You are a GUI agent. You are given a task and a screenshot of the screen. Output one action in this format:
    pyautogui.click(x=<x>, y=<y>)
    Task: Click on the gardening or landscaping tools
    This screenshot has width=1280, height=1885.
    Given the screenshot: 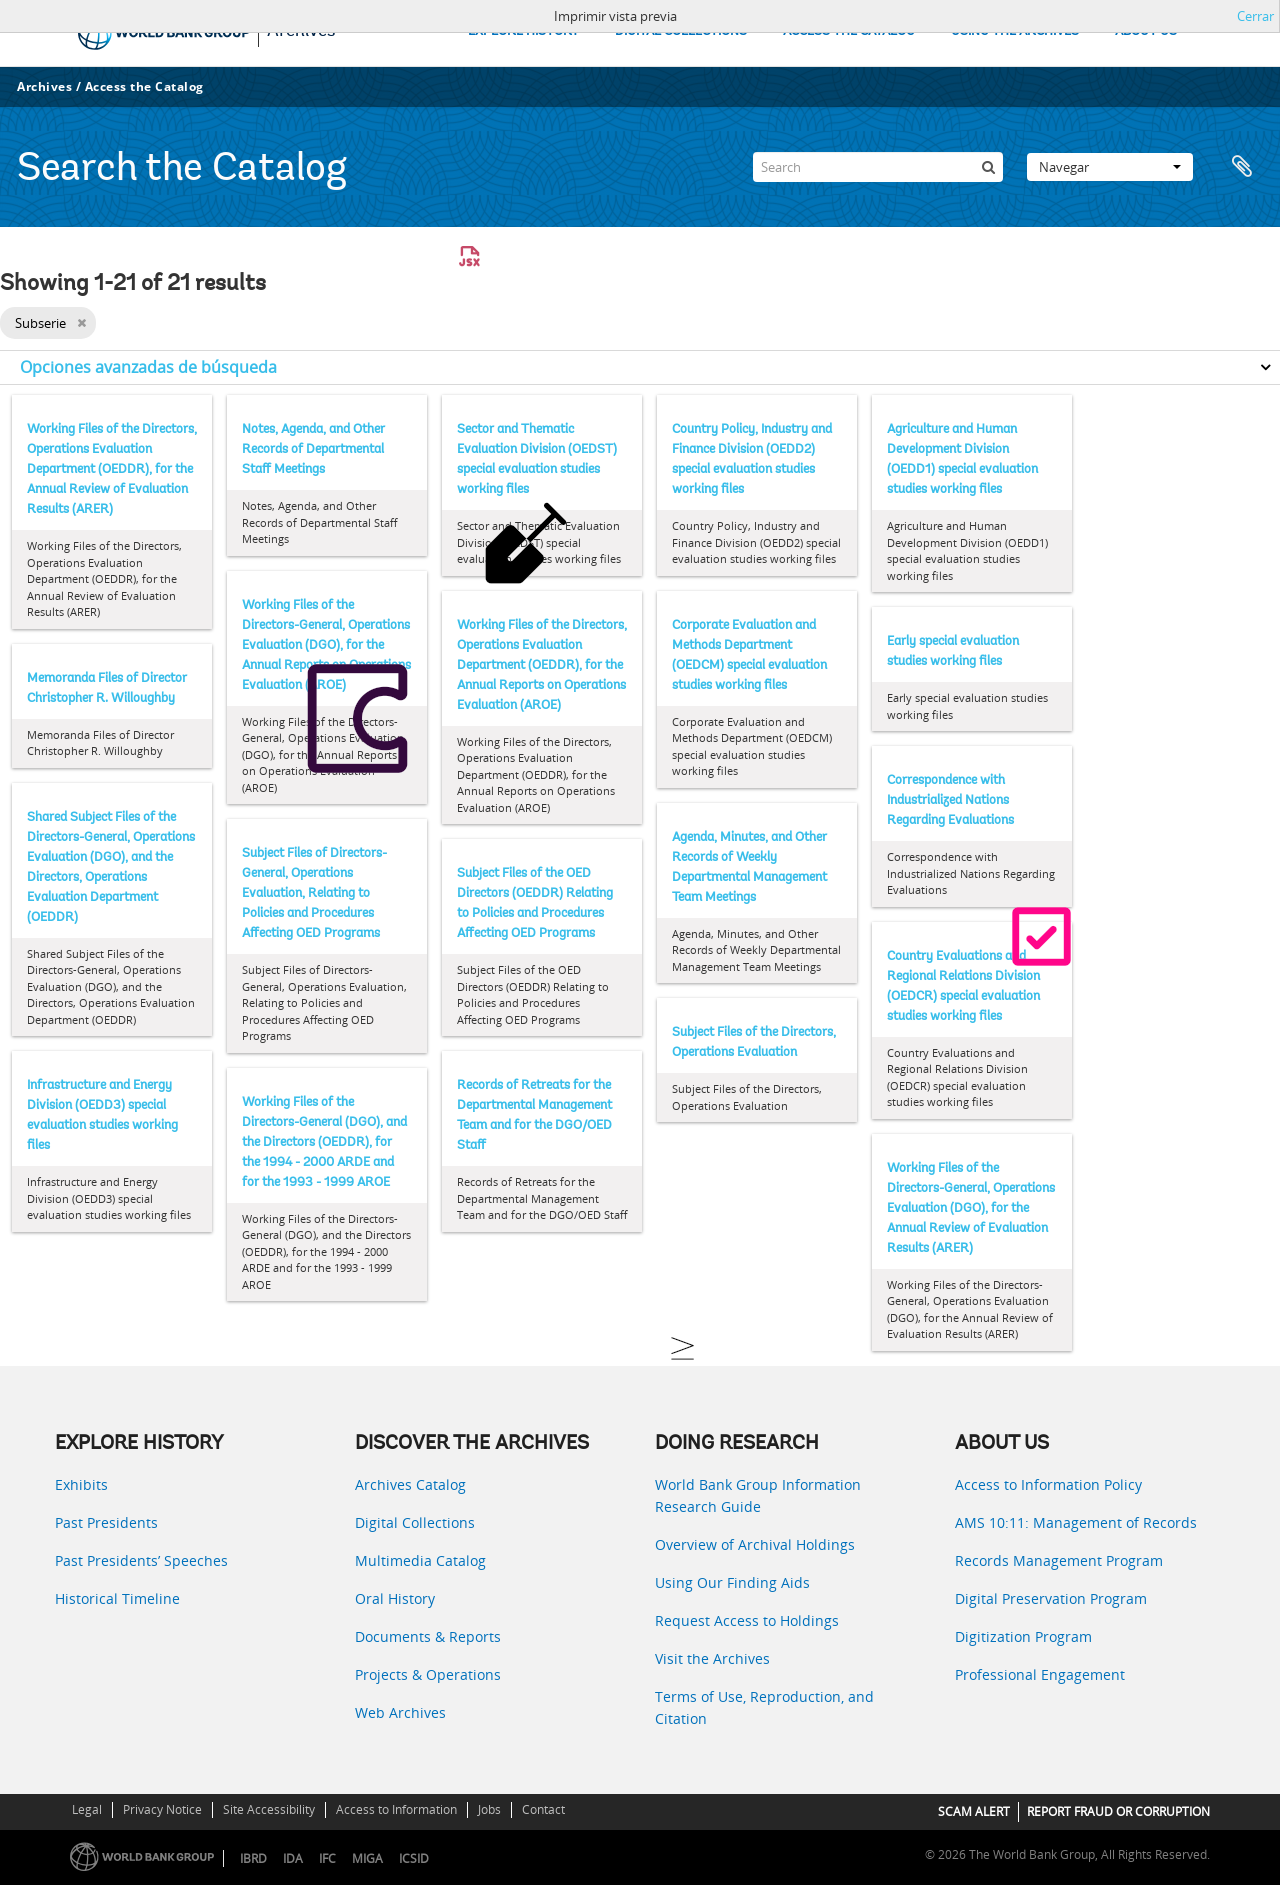 What is the action you would take?
    pyautogui.click(x=524, y=544)
    